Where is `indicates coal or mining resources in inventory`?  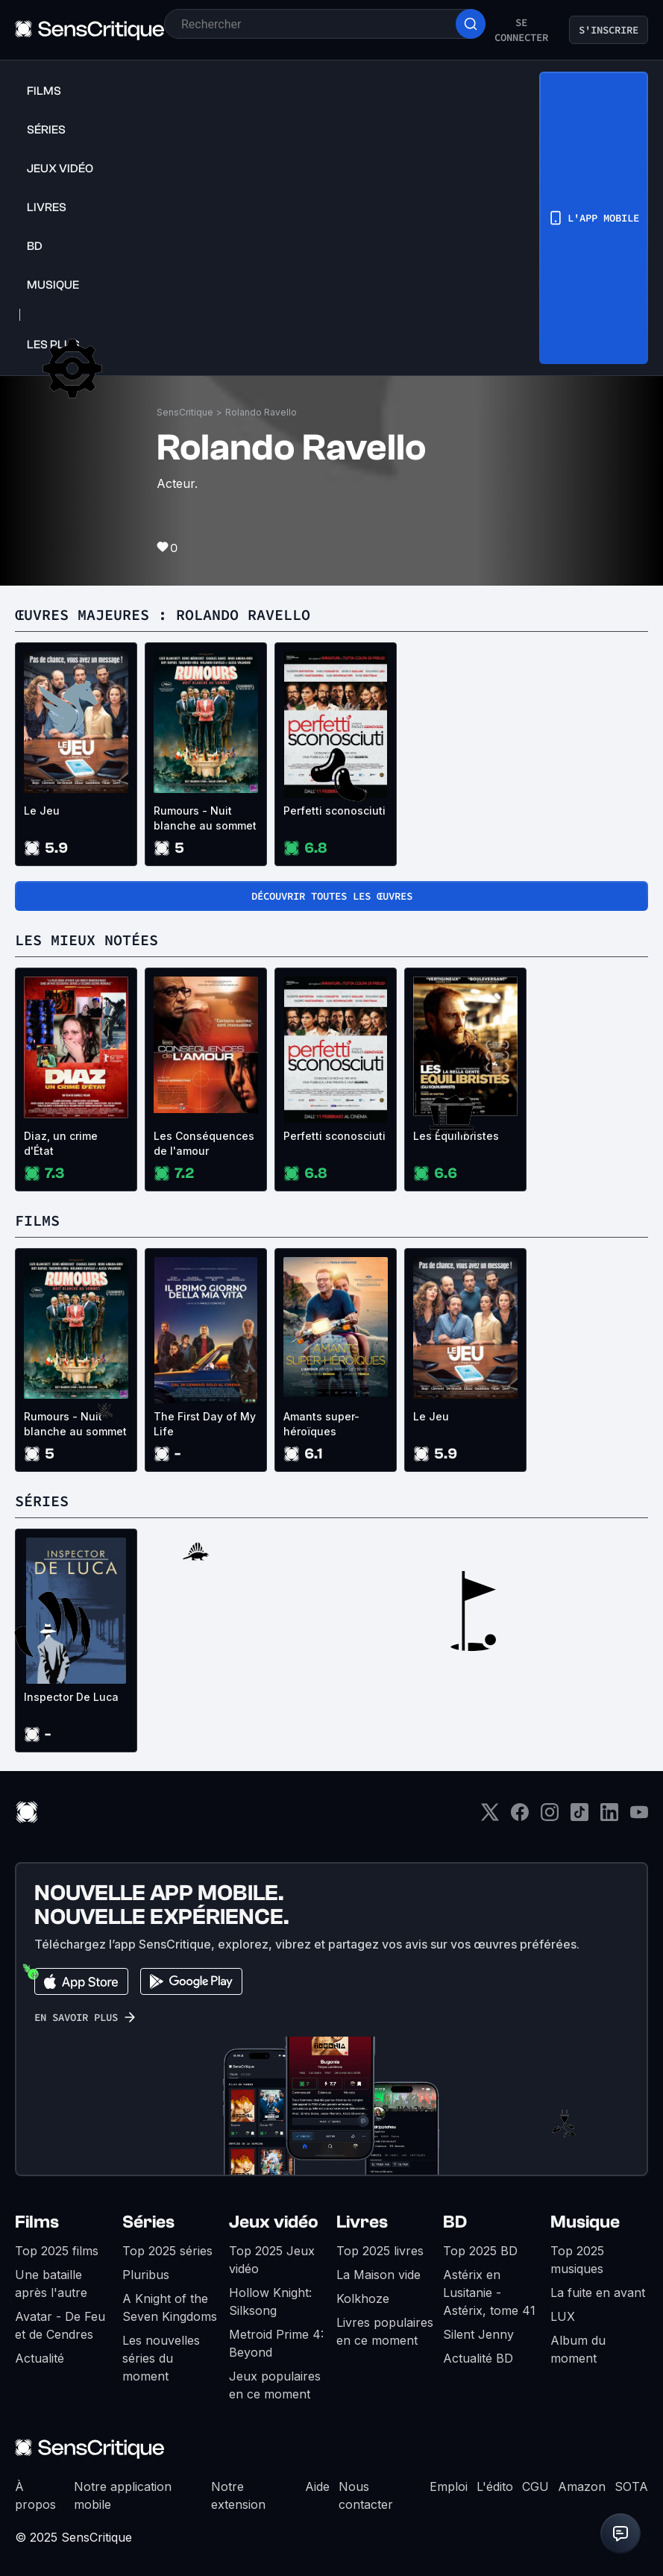 indicates coal or mining resources in inventory is located at coordinates (451, 1113).